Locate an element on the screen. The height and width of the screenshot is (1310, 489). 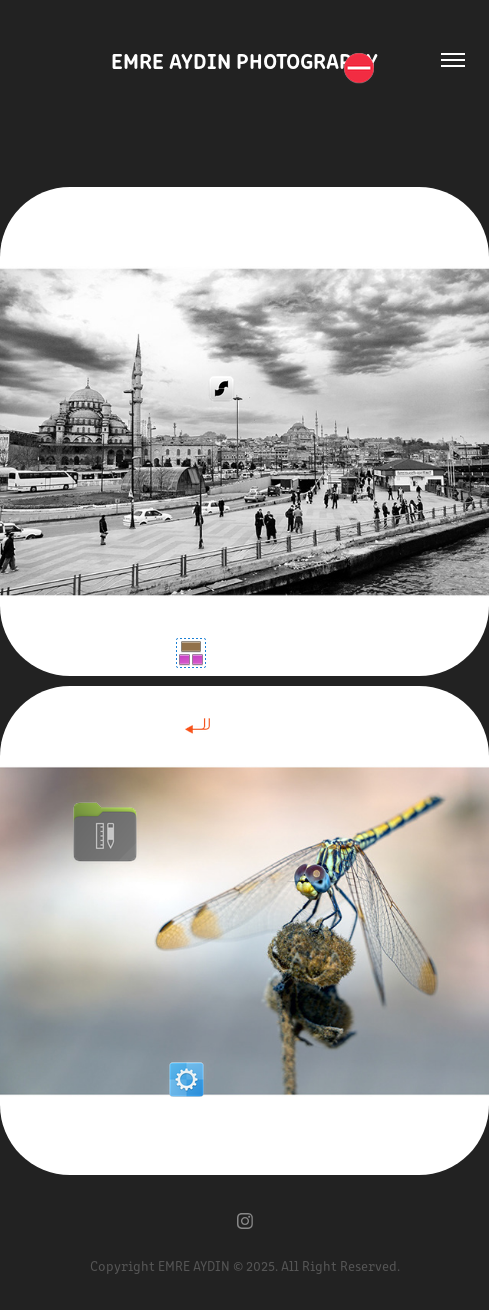
open templates folder is located at coordinates (105, 832).